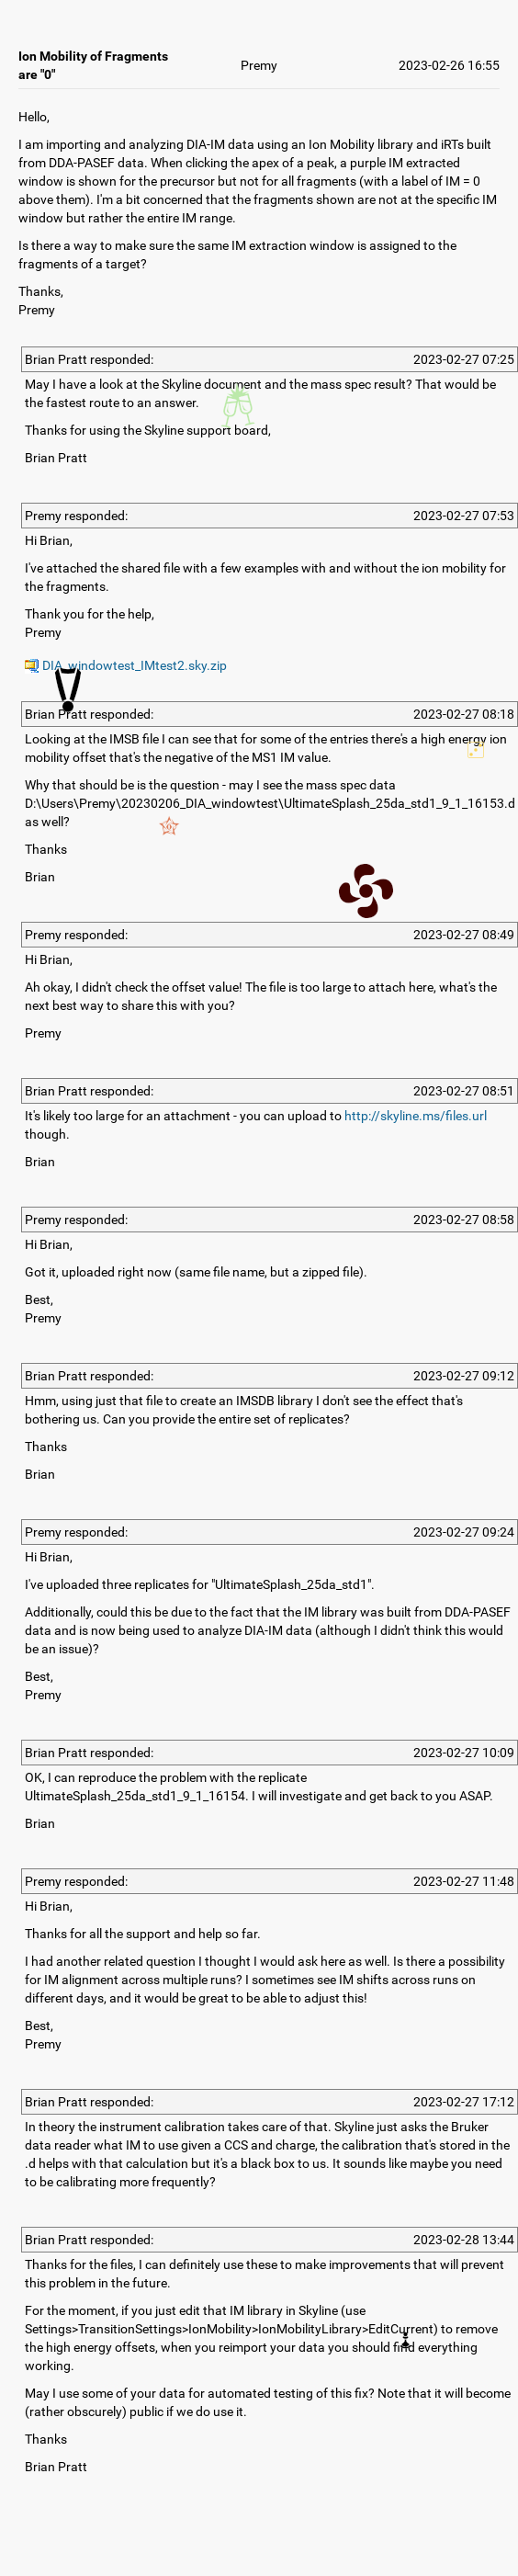  What do you see at coordinates (476, 750) in the screenshot?
I see `roll dice or randomize selection` at bounding box center [476, 750].